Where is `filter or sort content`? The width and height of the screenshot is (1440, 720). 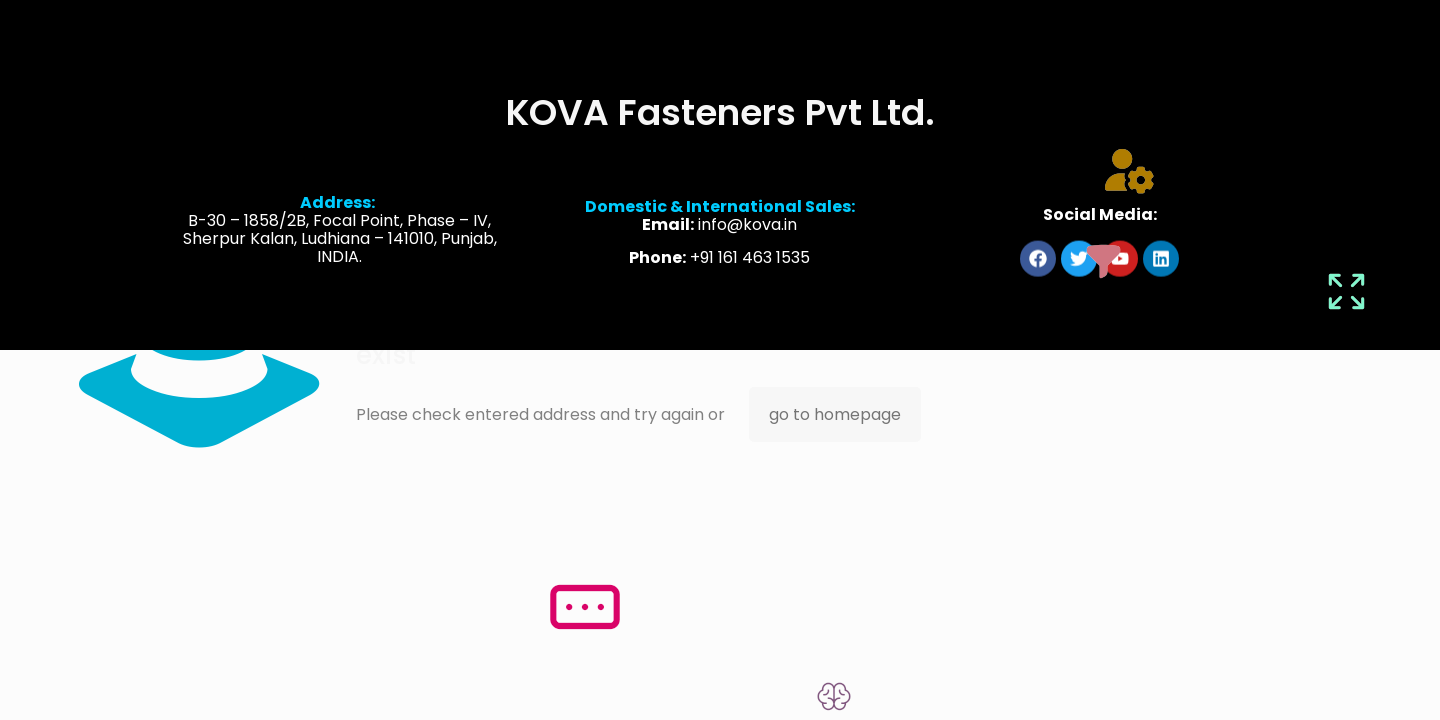 filter or sort content is located at coordinates (1103, 261).